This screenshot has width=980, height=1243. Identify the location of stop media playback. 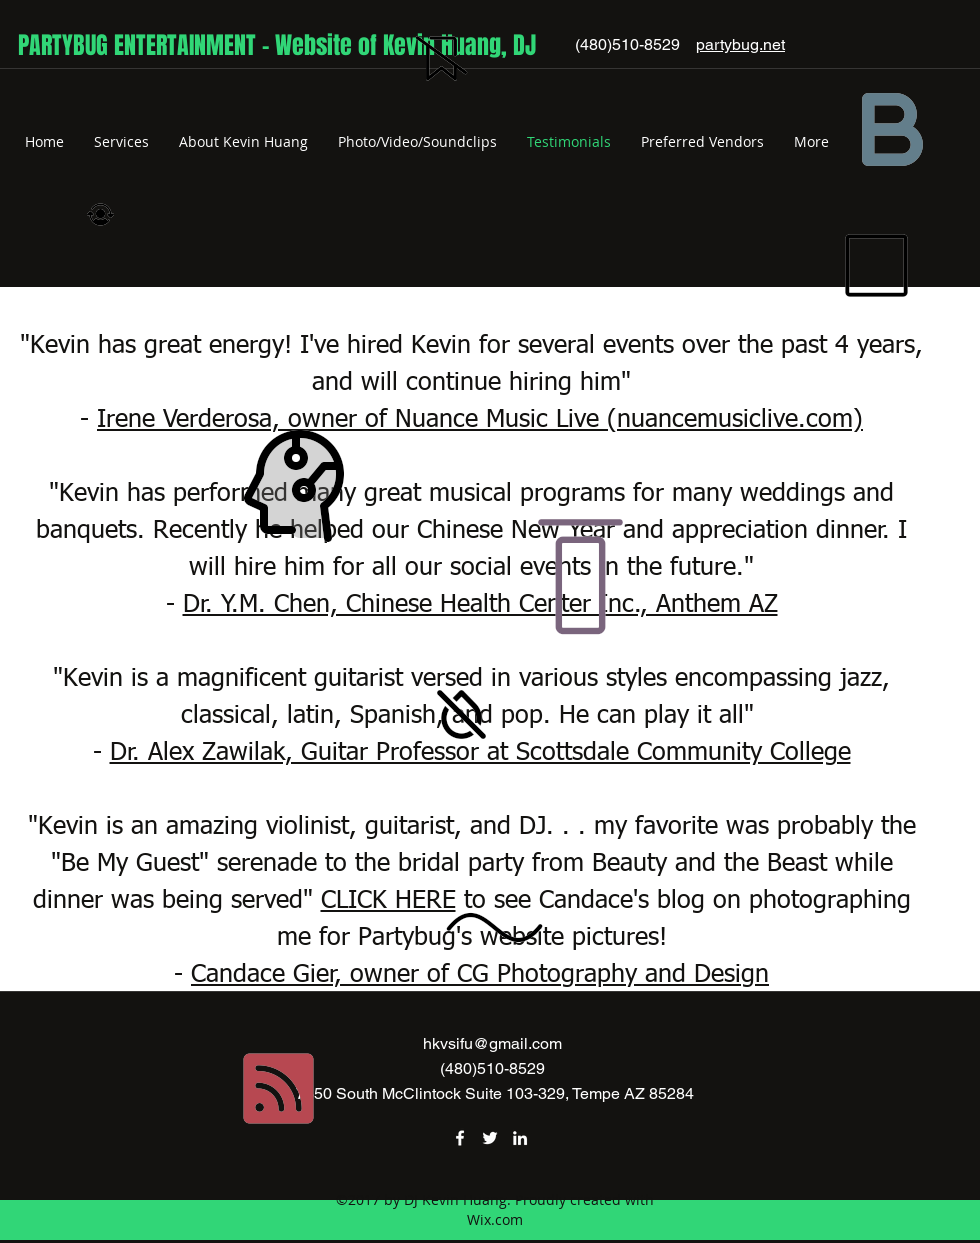
(876, 265).